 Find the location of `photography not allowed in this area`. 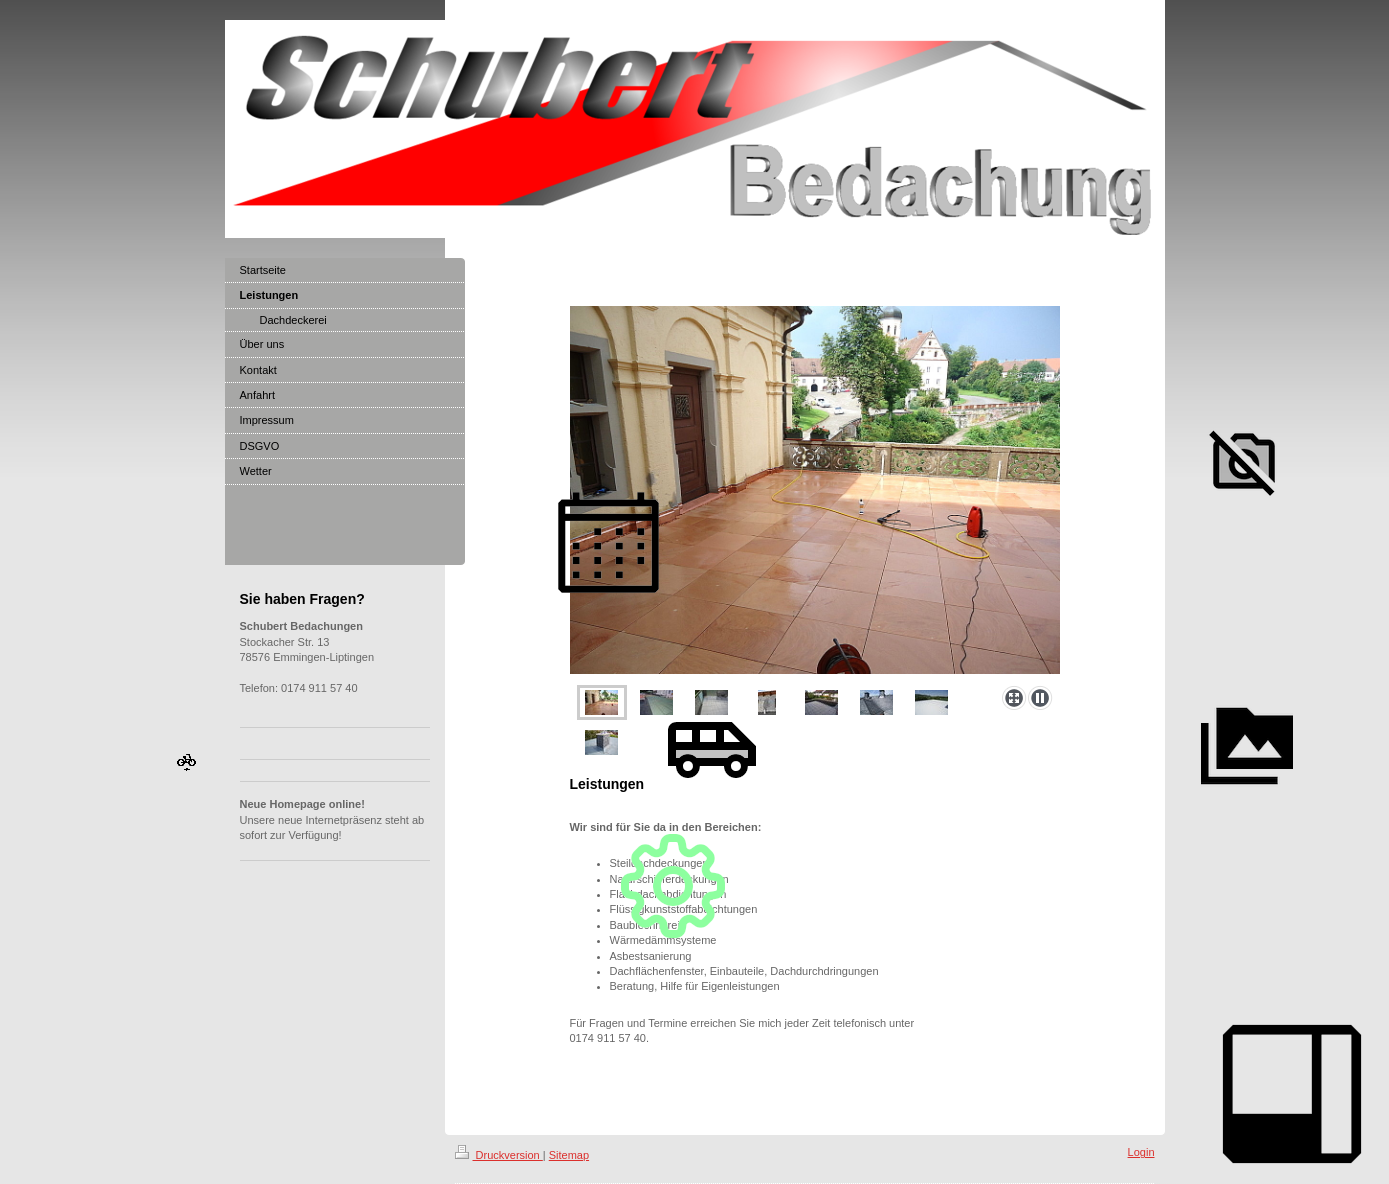

photography not allowed in this area is located at coordinates (1244, 461).